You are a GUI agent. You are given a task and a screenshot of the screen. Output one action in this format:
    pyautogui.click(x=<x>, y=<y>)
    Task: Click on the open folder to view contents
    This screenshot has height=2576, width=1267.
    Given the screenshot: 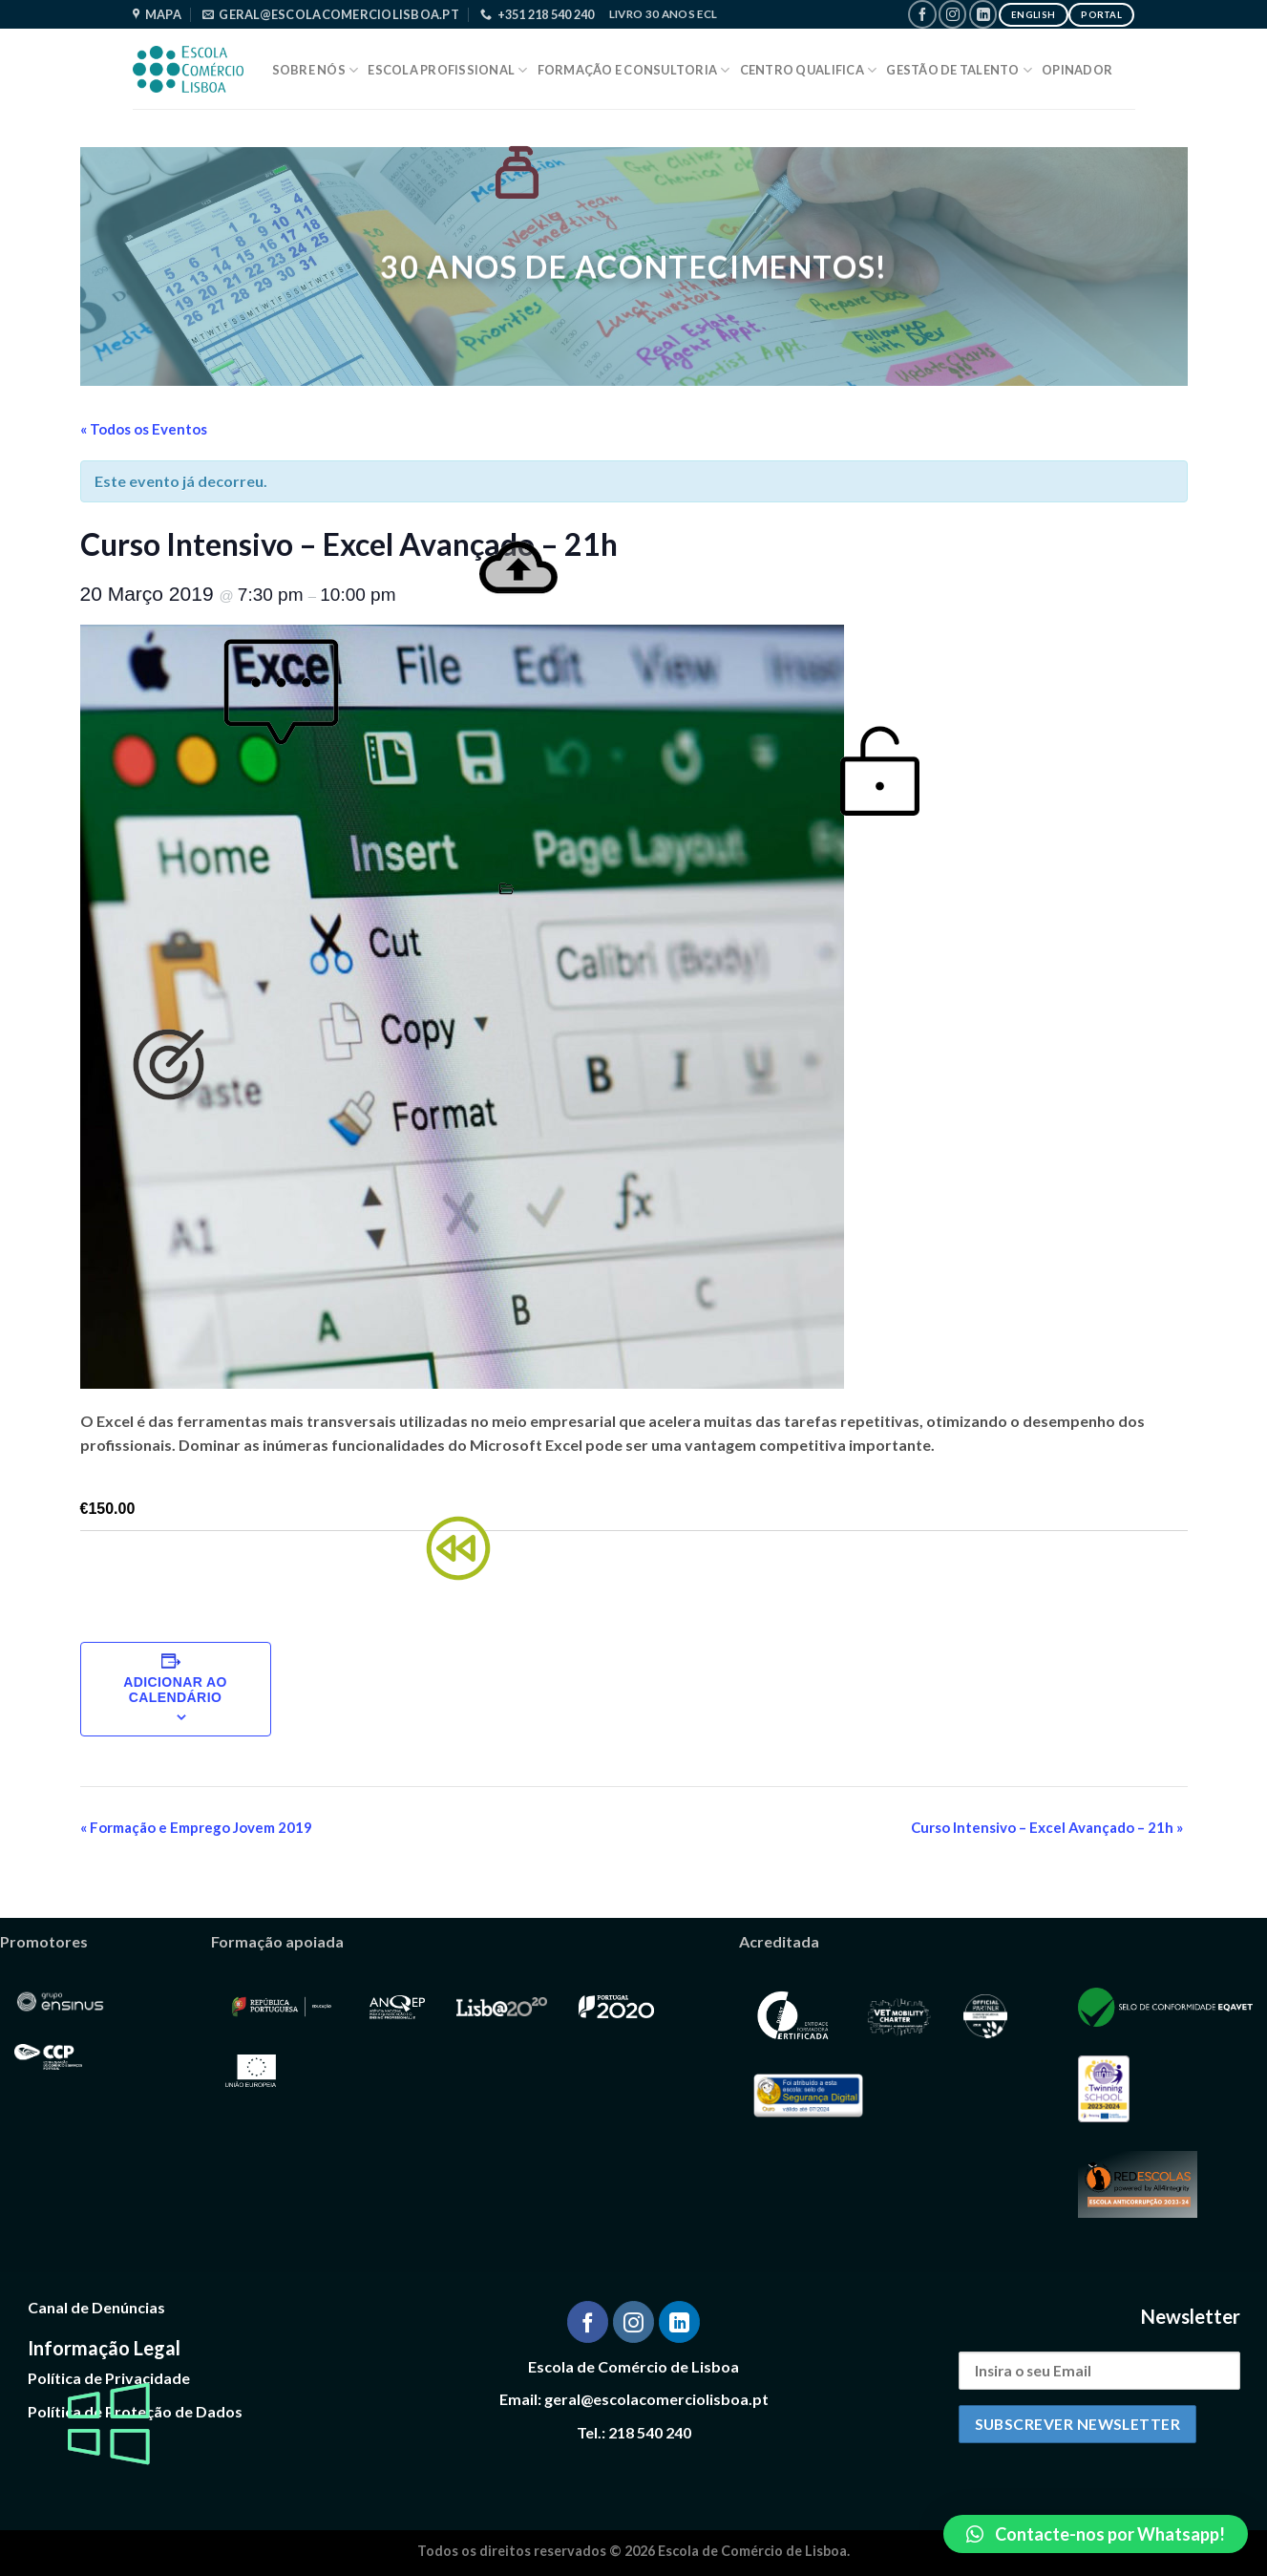 What is the action you would take?
    pyautogui.click(x=506, y=889)
    